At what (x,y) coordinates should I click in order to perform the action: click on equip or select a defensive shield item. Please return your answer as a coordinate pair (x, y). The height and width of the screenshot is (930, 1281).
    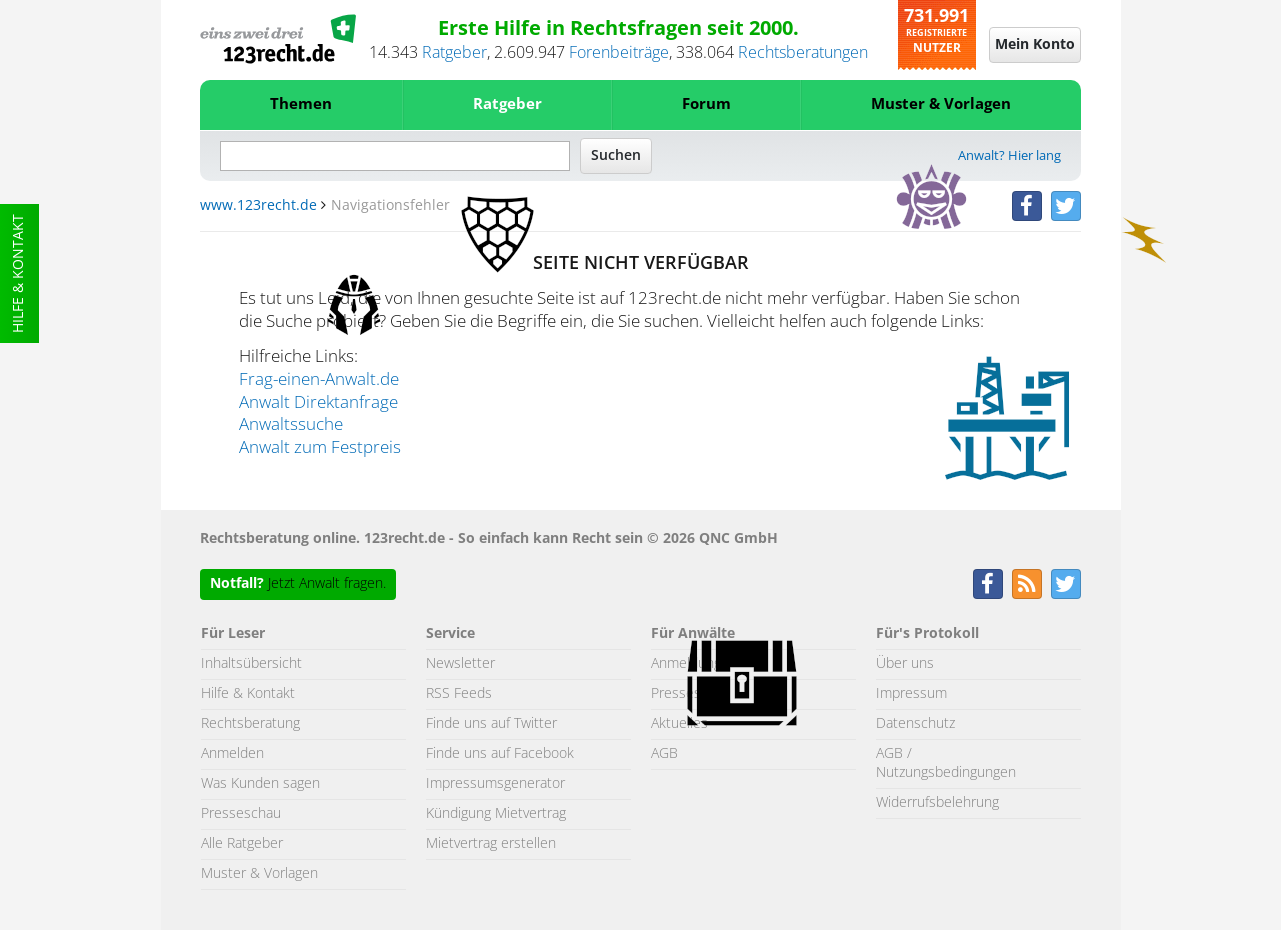
    Looking at the image, I should click on (497, 234).